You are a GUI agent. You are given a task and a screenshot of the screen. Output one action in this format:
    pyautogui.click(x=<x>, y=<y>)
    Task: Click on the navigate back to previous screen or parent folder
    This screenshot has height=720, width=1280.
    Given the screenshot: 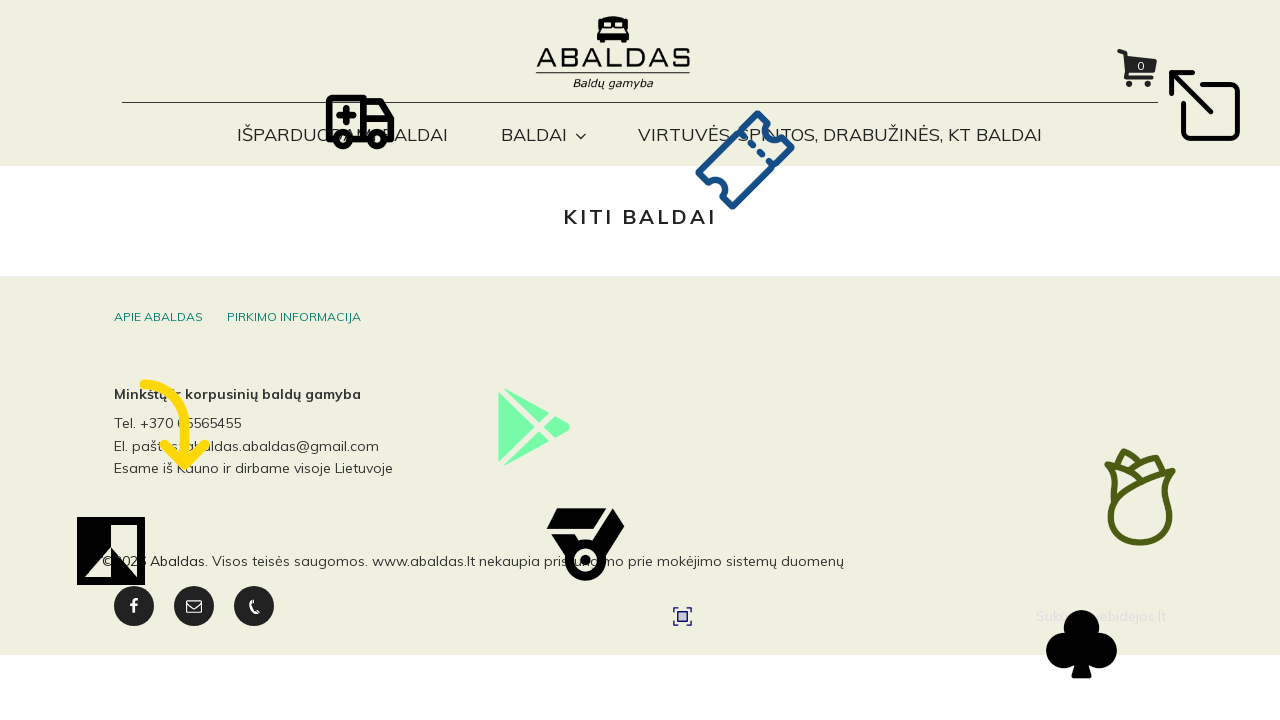 What is the action you would take?
    pyautogui.click(x=1204, y=105)
    